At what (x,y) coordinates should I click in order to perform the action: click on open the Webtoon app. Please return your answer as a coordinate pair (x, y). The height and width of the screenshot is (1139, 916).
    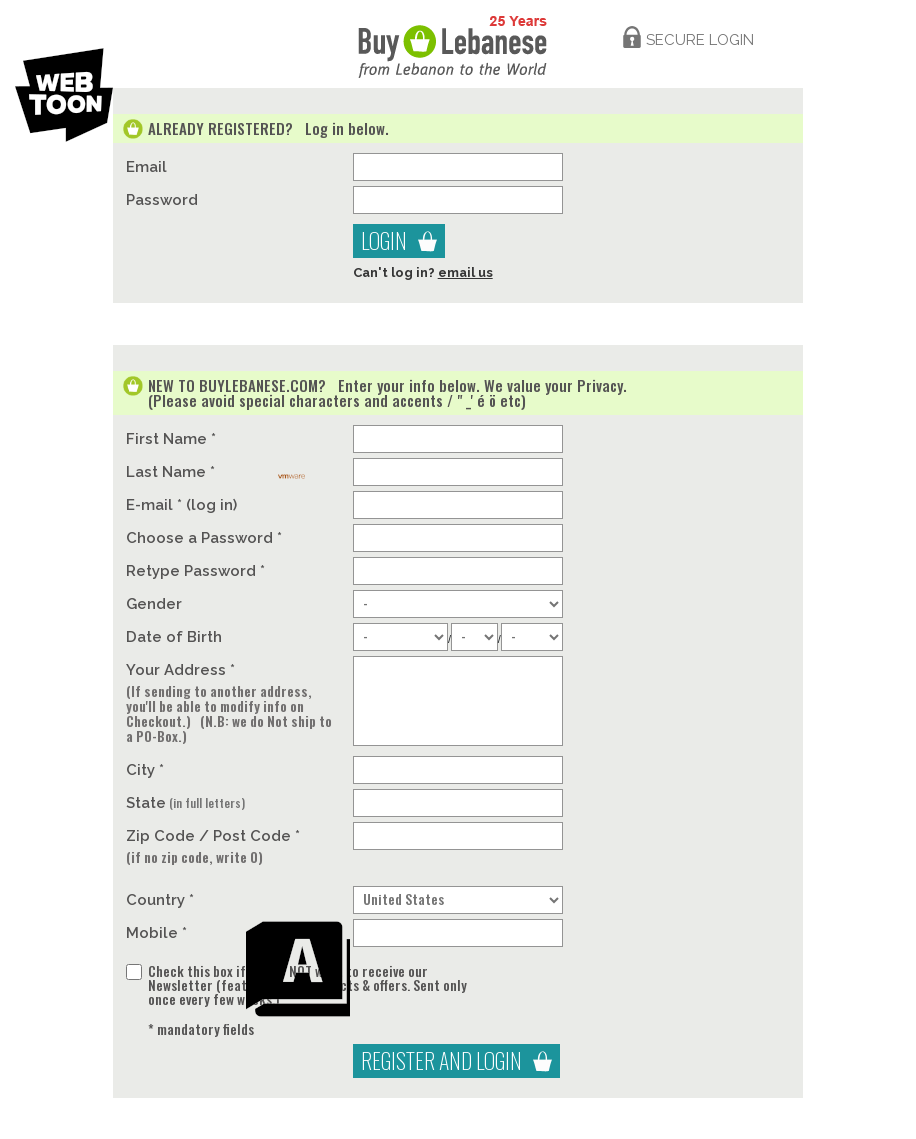
    Looking at the image, I should click on (64, 95).